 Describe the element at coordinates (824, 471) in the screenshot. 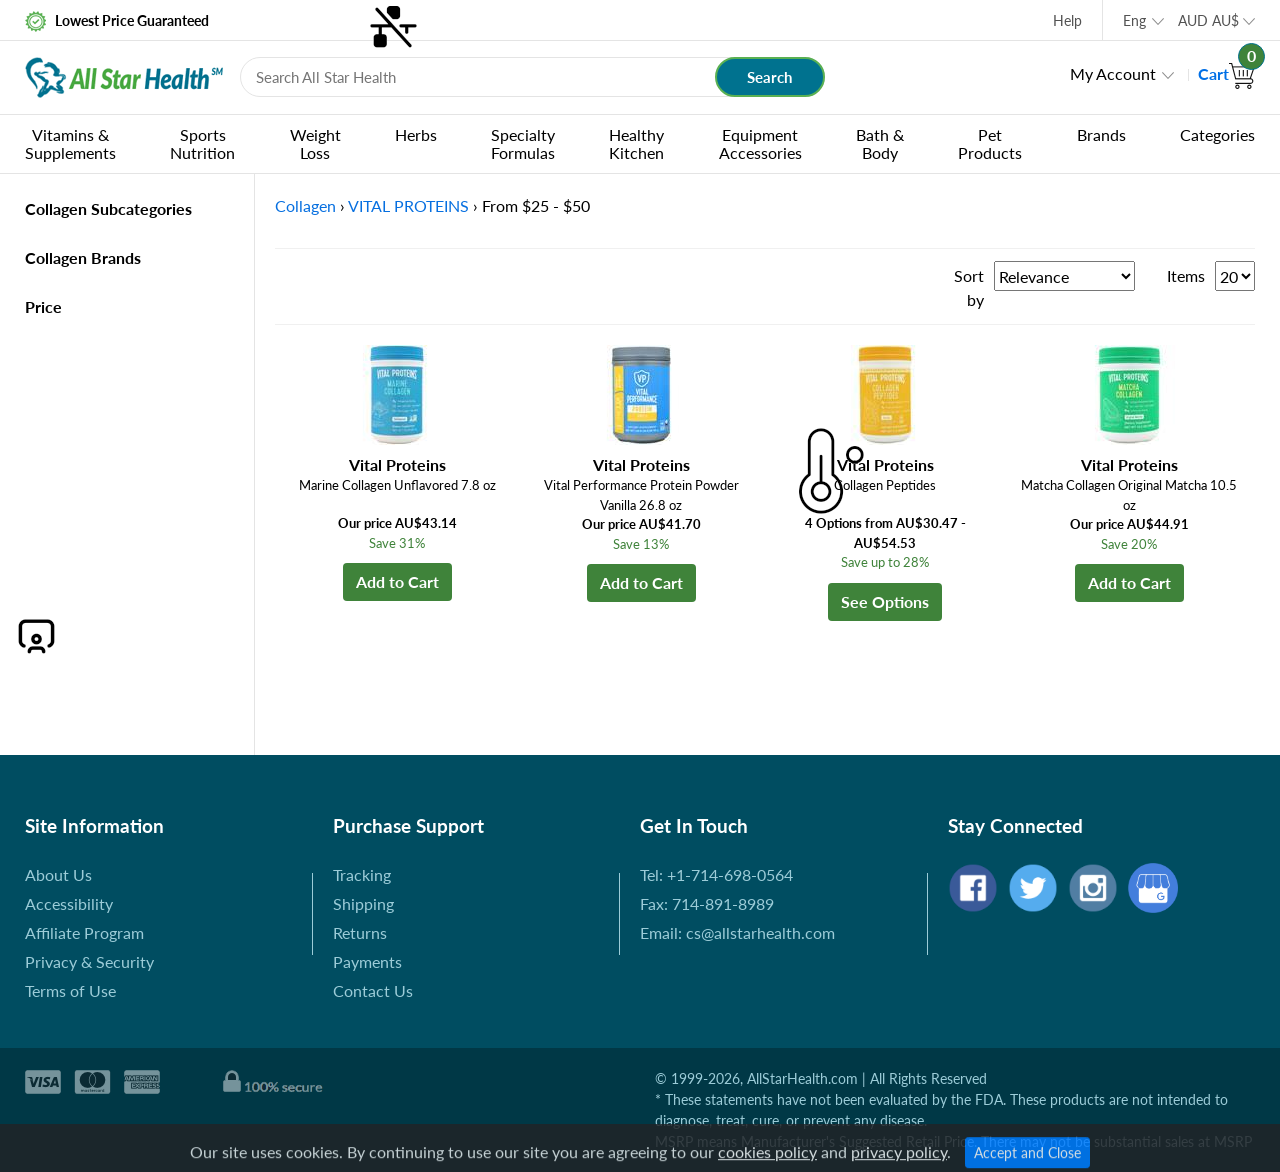

I see `view current temperature` at that location.